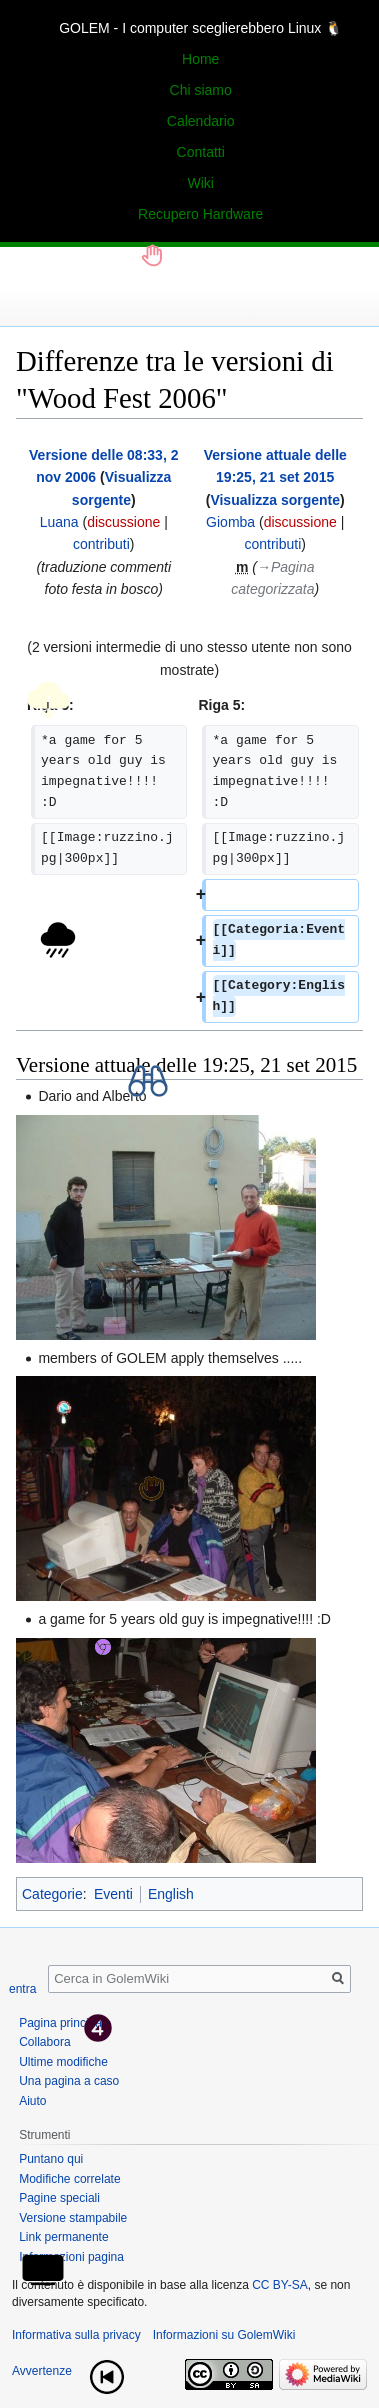 The image size is (379, 2408). Describe the element at coordinates (48, 700) in the screenshot. I see `download file from cloud storage` at that location.